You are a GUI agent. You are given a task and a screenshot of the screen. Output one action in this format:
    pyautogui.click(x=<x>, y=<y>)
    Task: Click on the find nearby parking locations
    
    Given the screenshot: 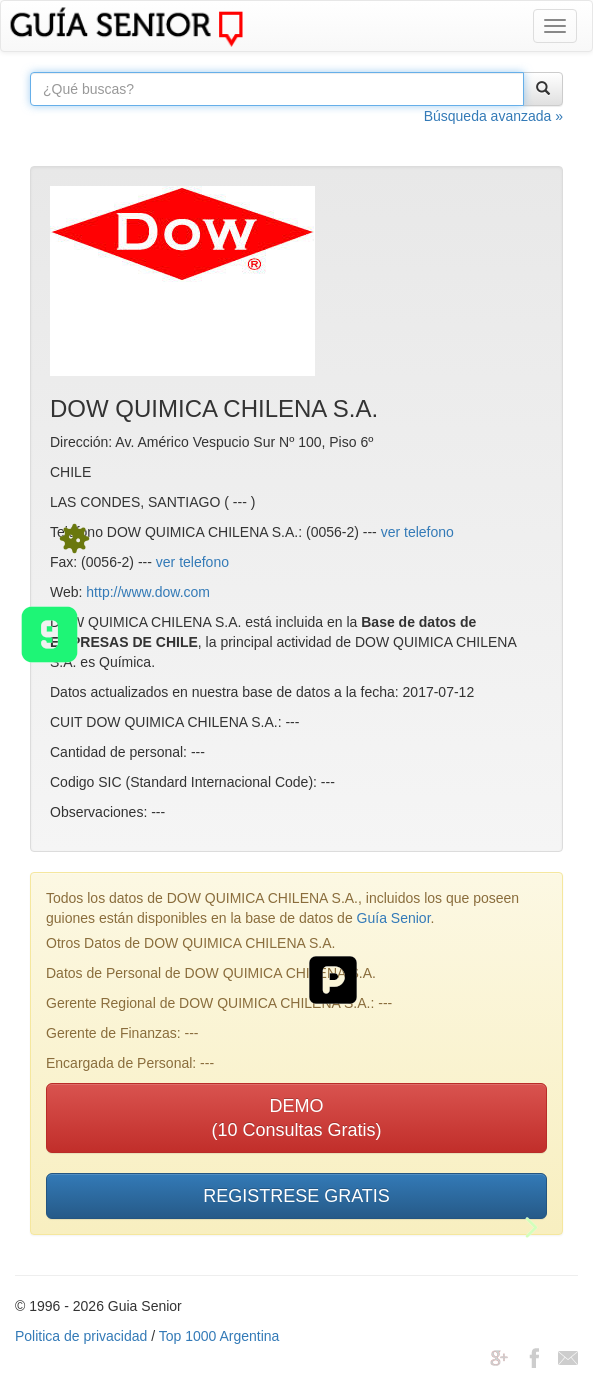 What is the action you would take?
    pyautogui.click(x=333, y=980)
    